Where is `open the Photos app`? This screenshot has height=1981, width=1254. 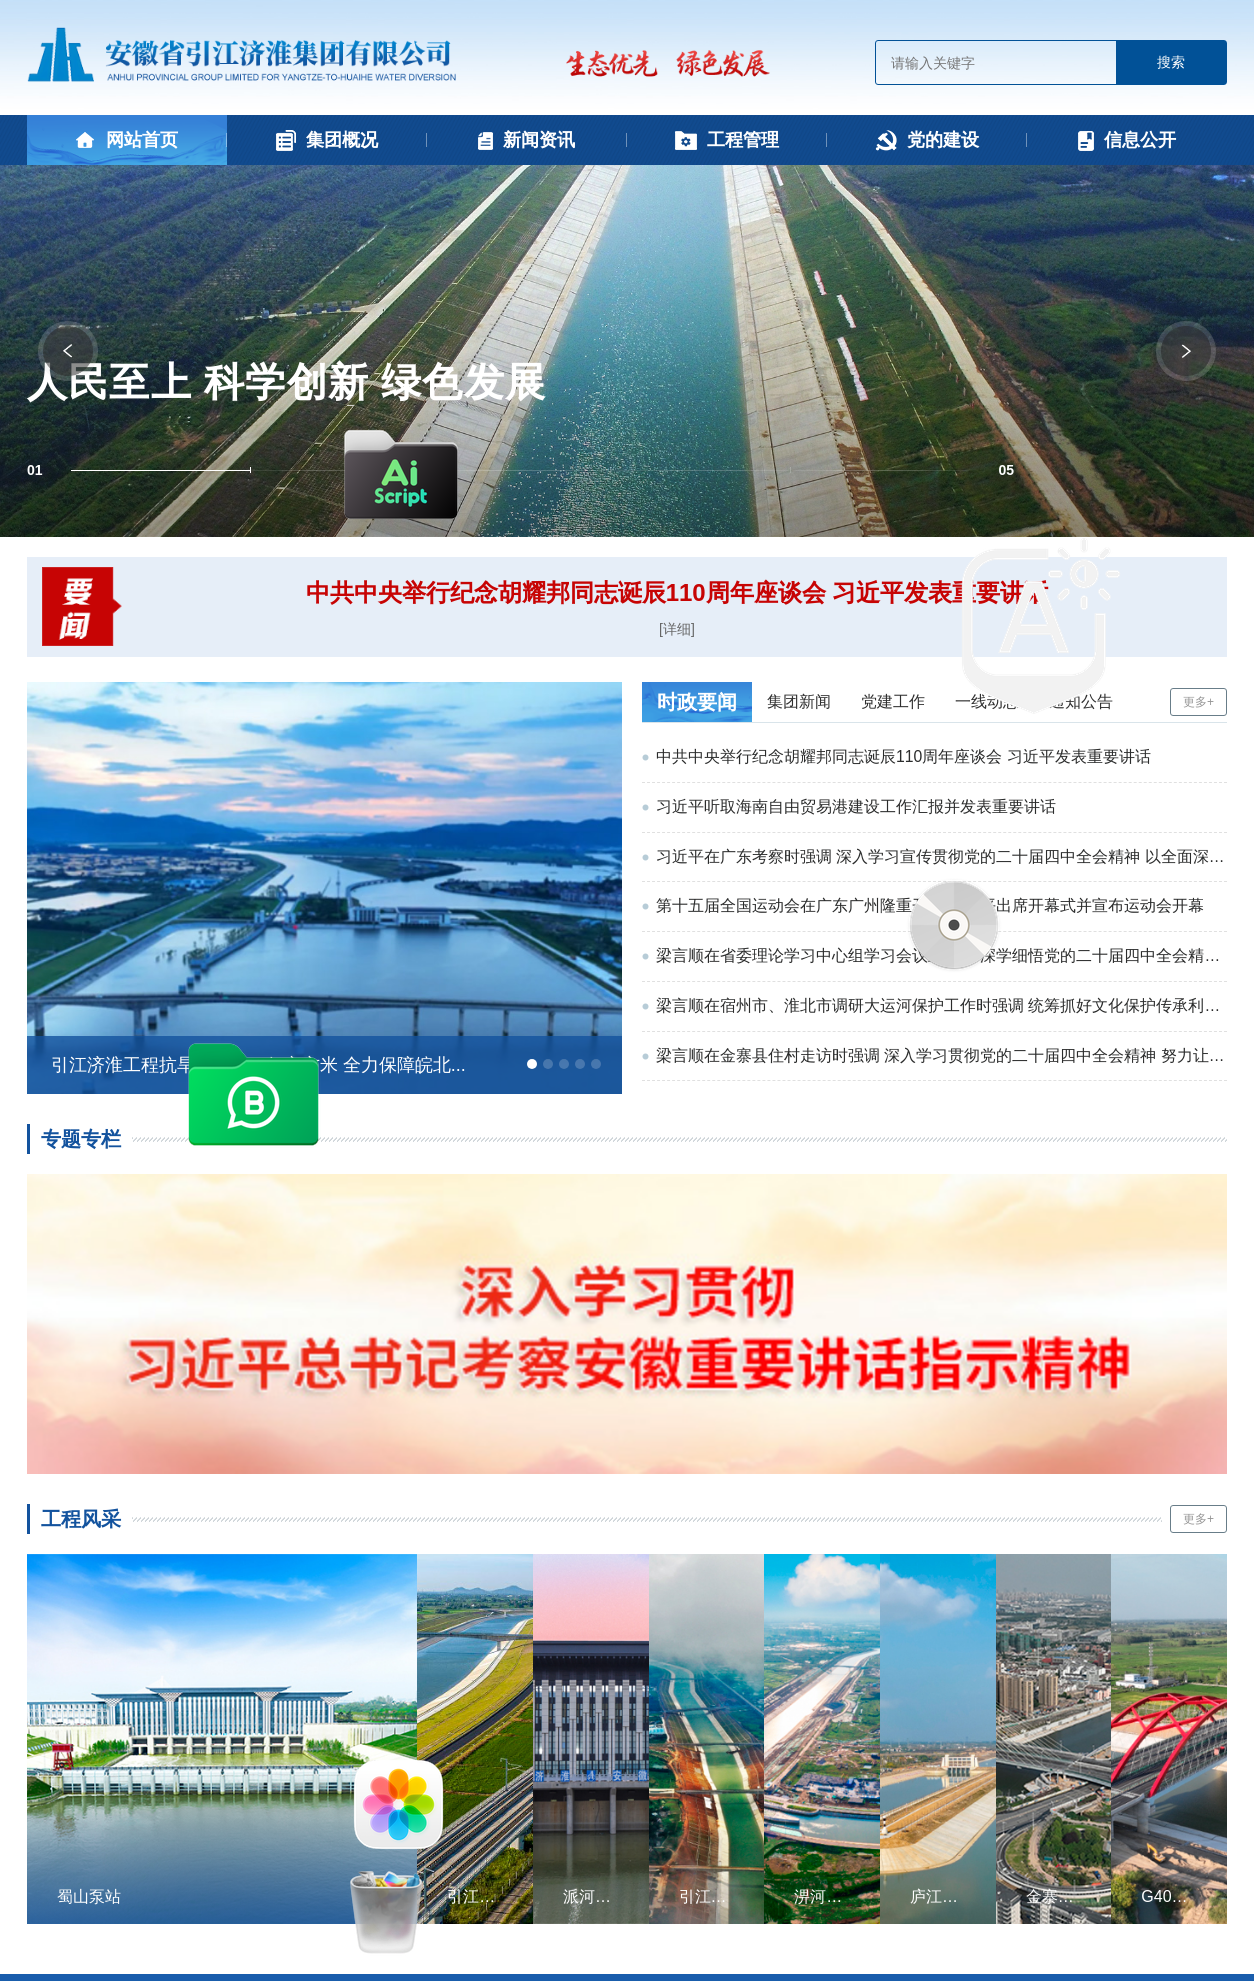
open the Photos app is located at coordinates (398, 1804).